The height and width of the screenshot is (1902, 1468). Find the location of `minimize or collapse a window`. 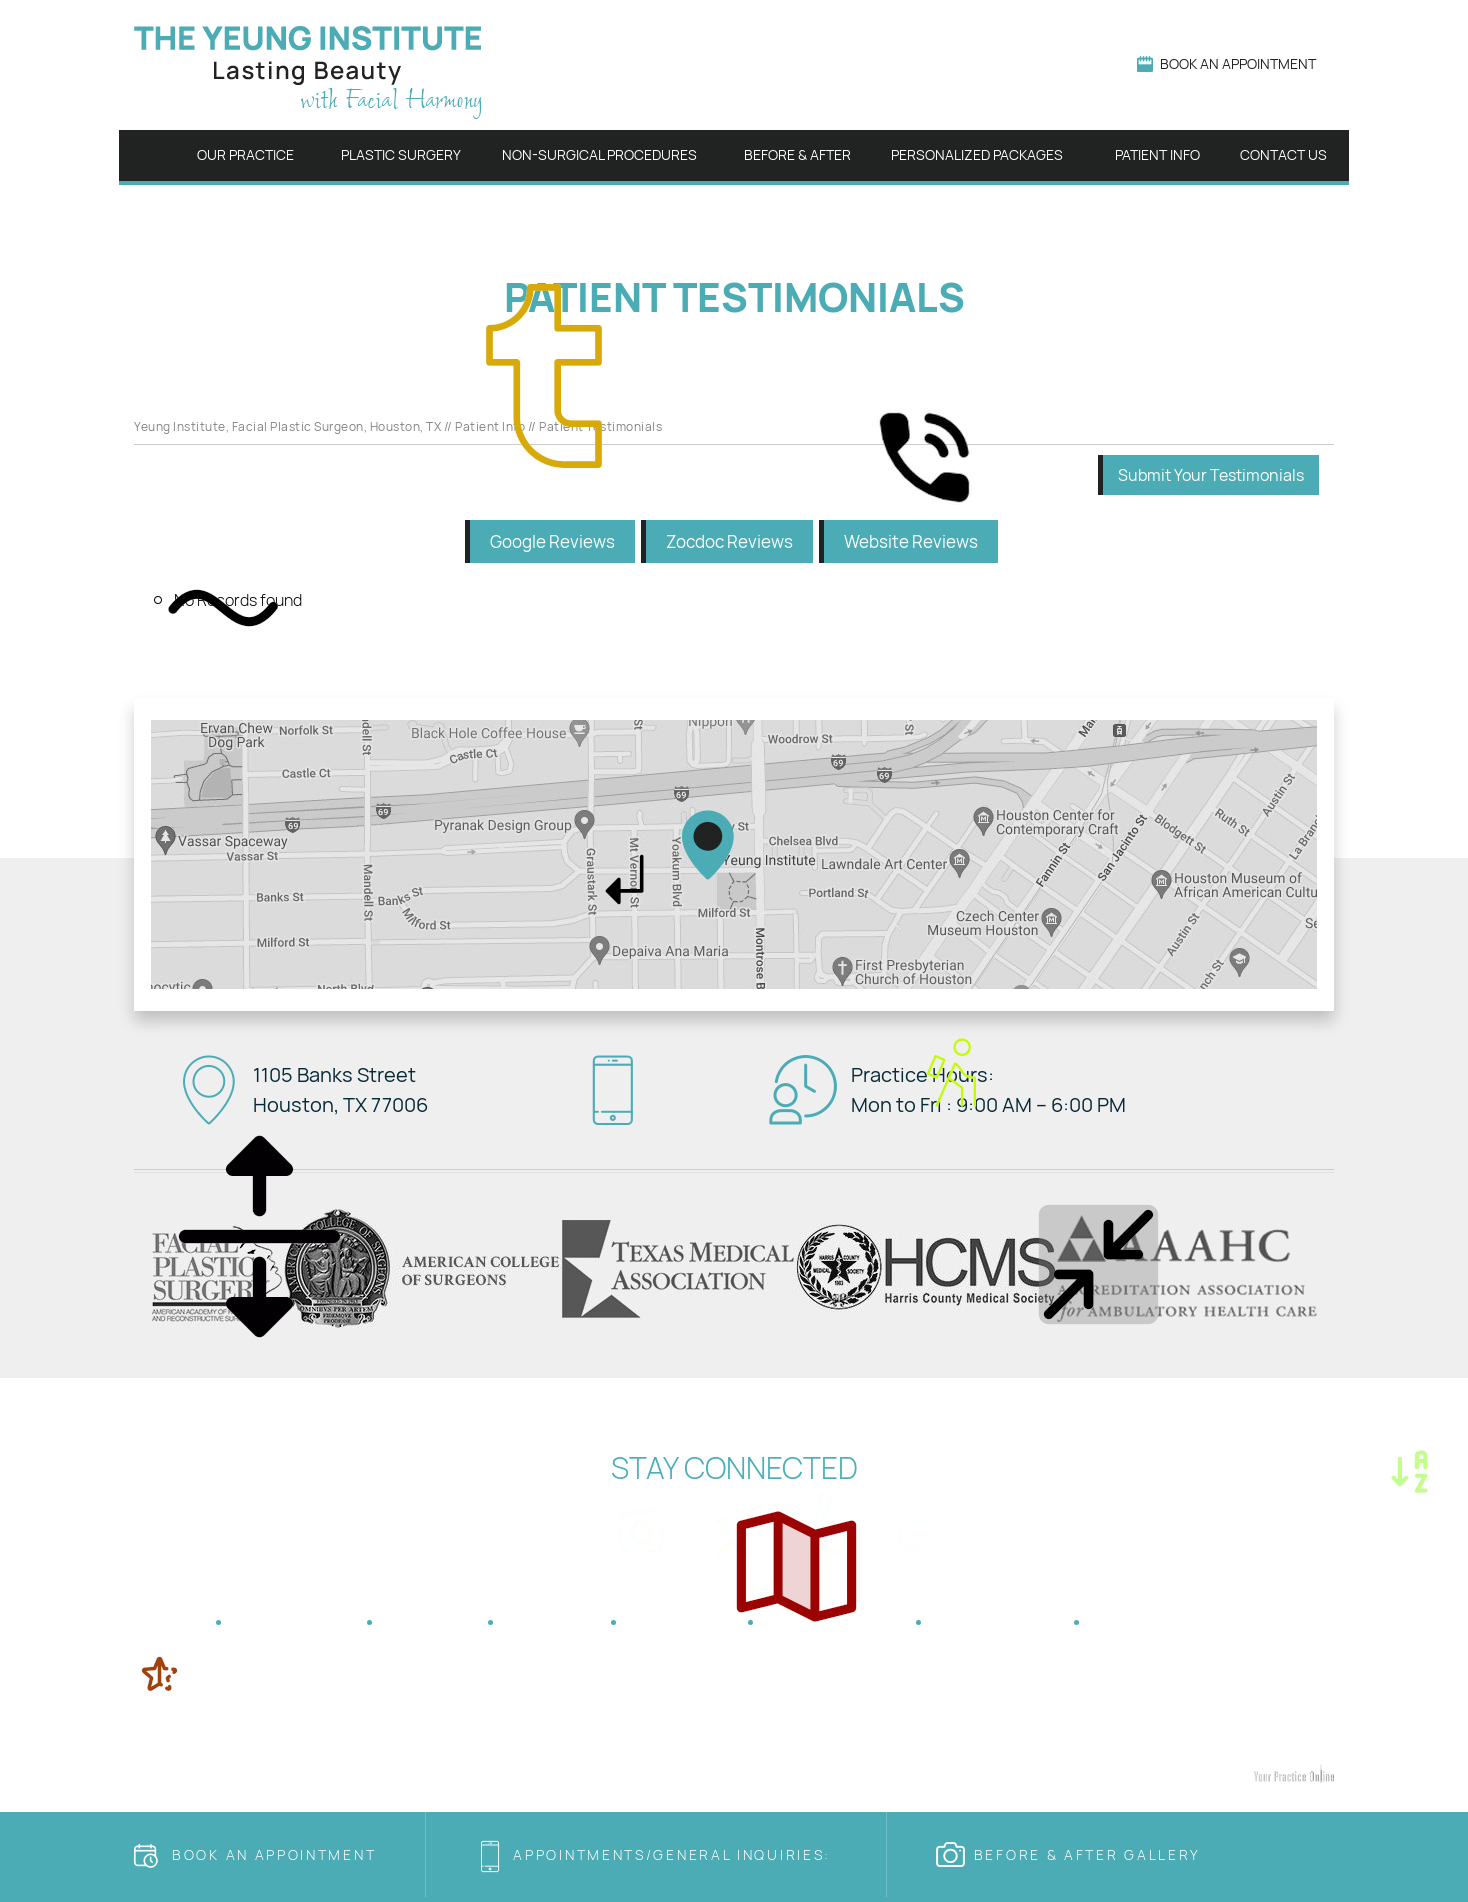

minimize or collapse a window is located at coordinates (1098, 1264).